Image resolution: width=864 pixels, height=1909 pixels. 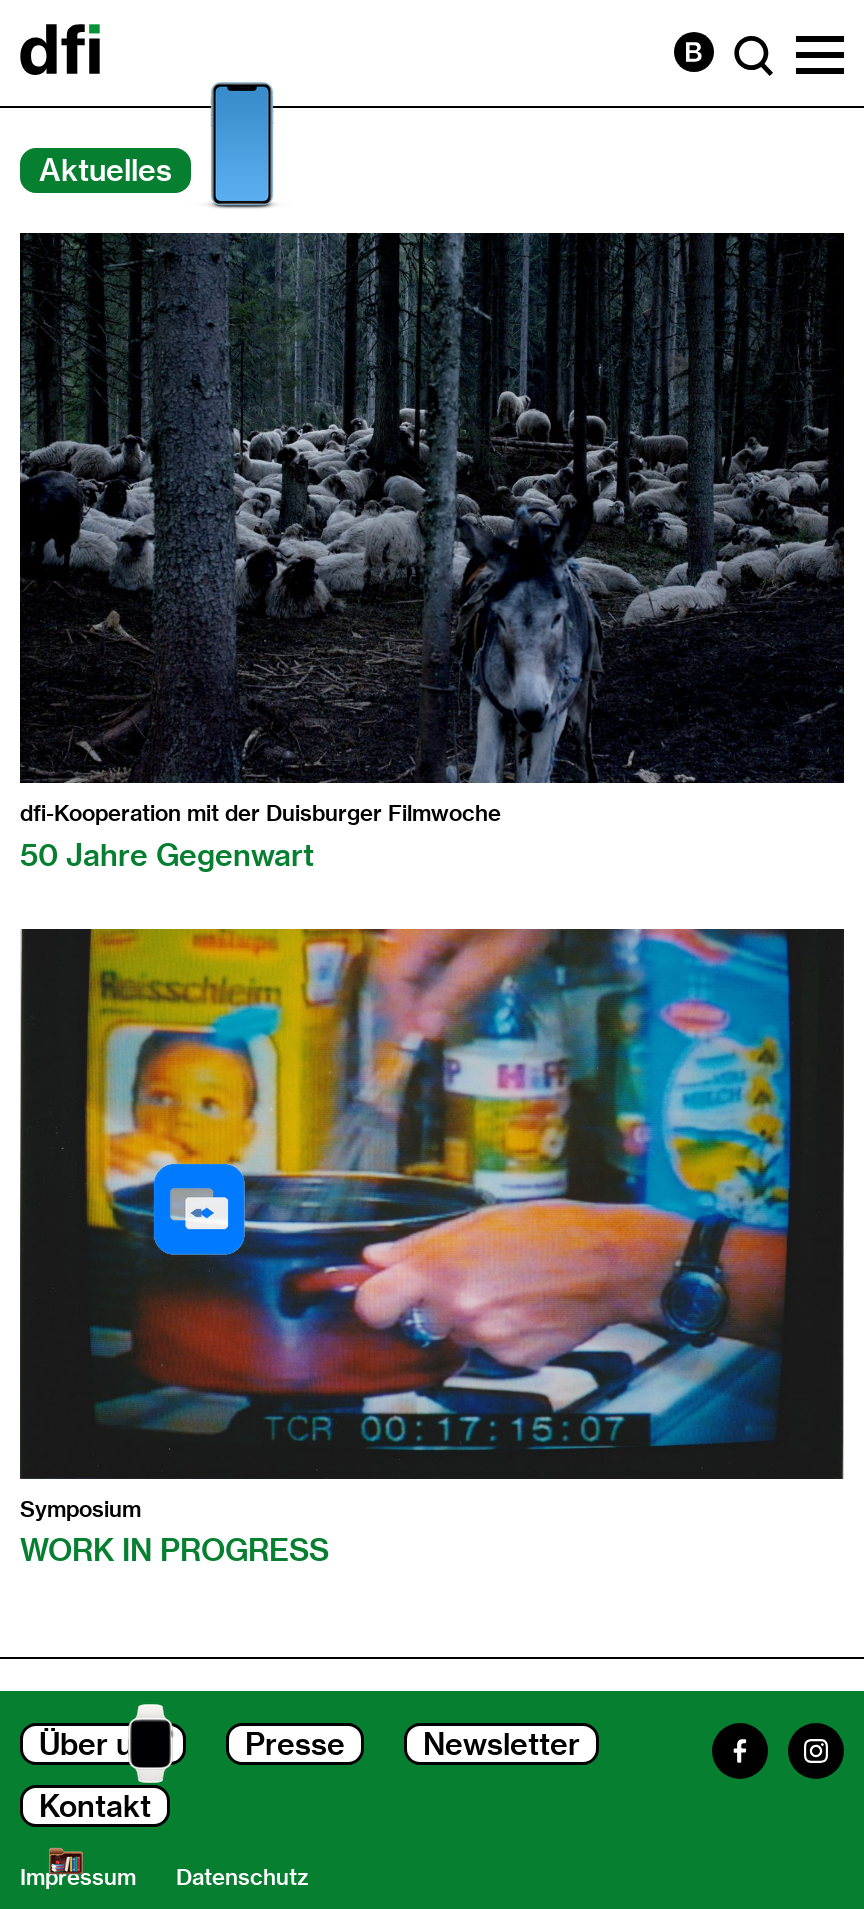 I want to click on iPhone XR device icon for system identification, so click(x=242, y=146).